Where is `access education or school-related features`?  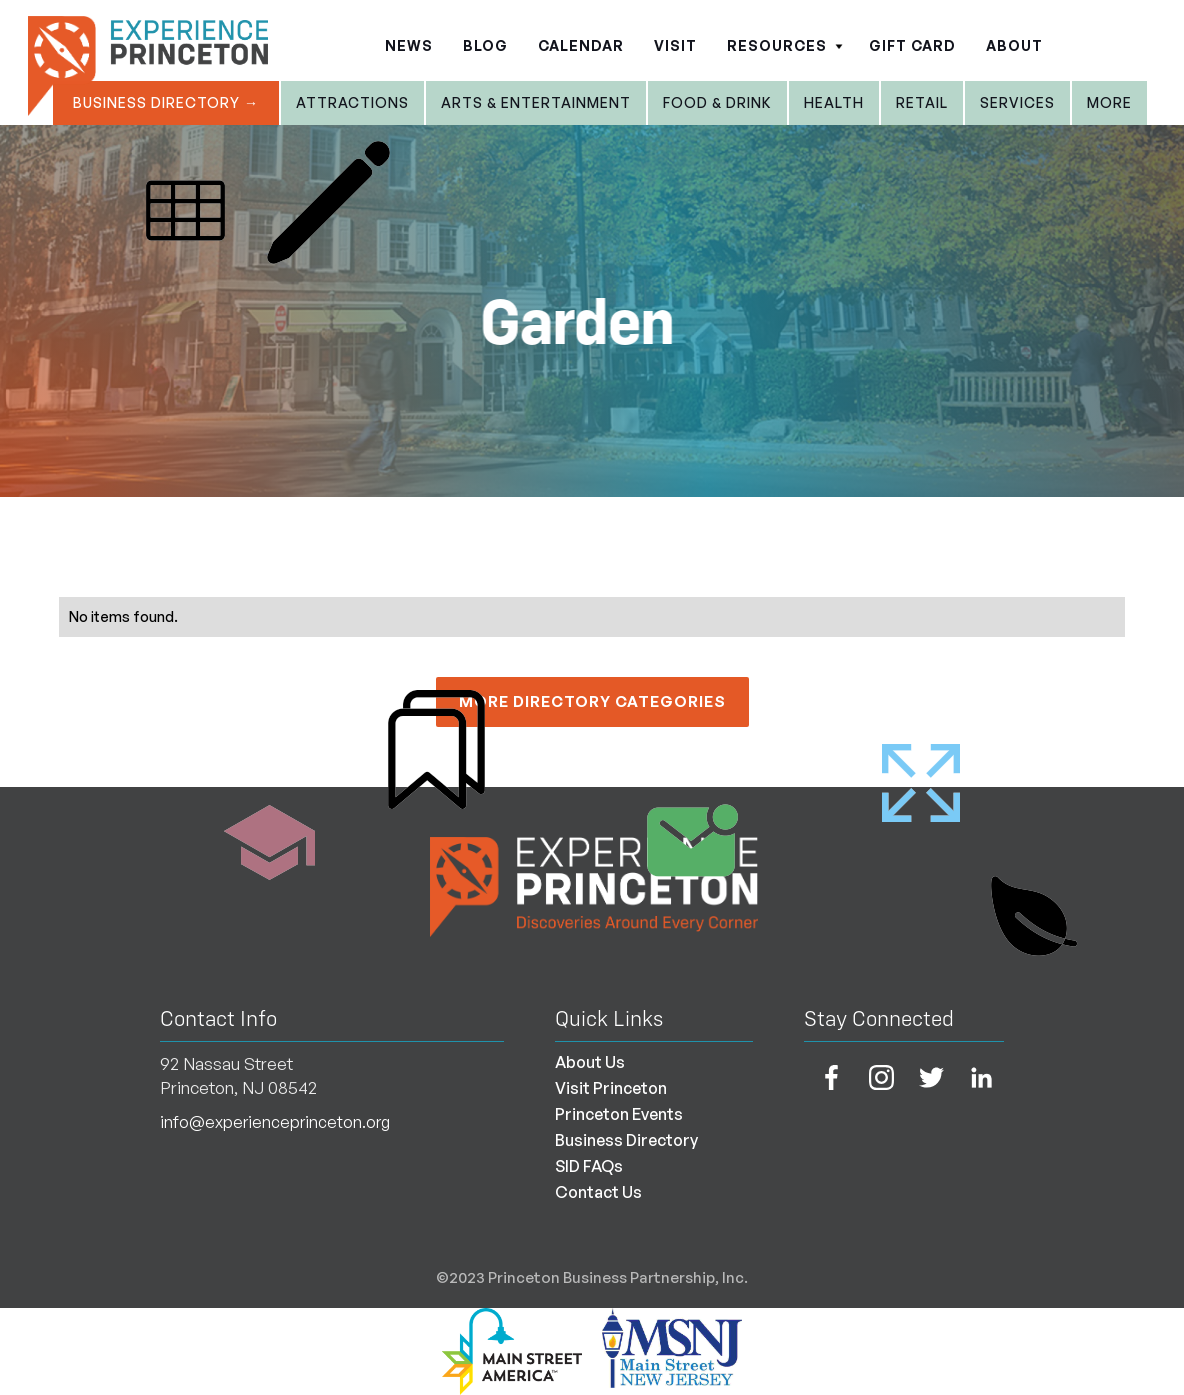 access education or school-related features is located at coordinates (269, 842).